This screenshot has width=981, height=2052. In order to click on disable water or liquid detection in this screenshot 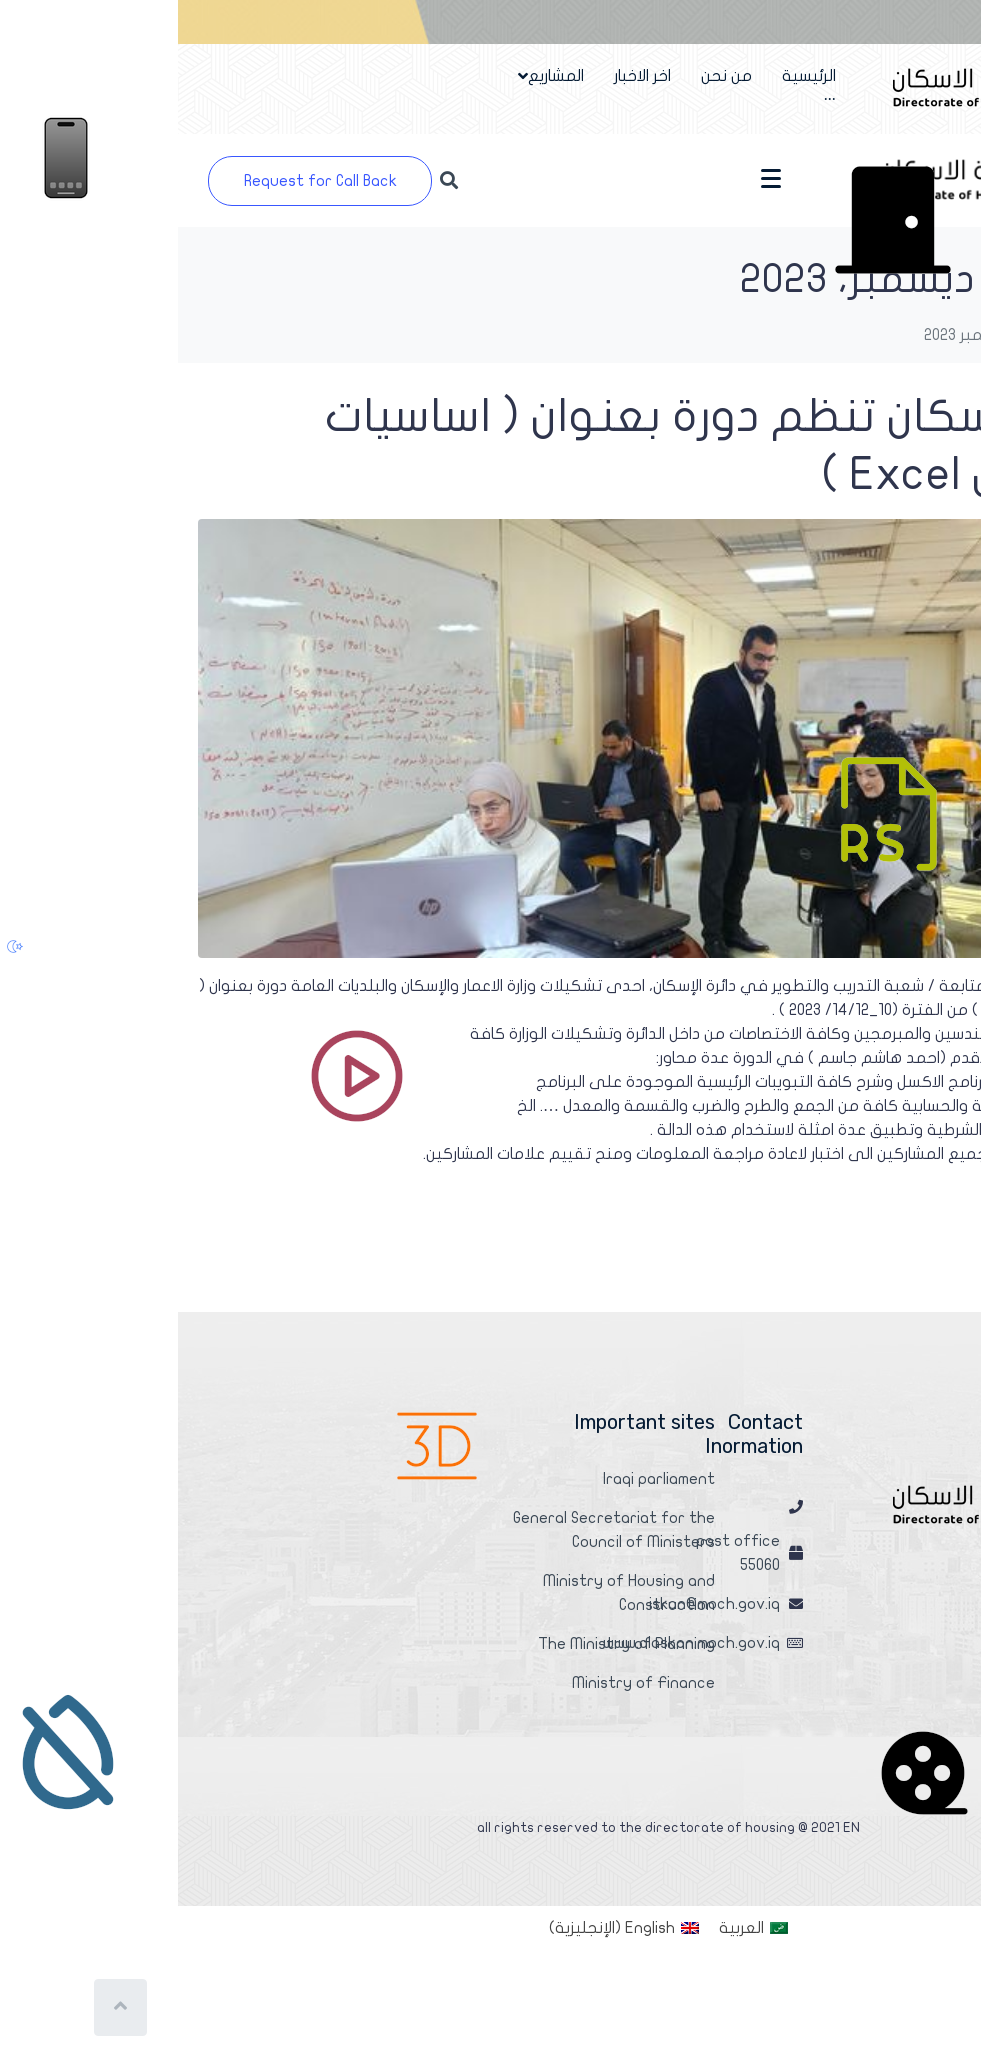, I will do `click(68, 1756)`.